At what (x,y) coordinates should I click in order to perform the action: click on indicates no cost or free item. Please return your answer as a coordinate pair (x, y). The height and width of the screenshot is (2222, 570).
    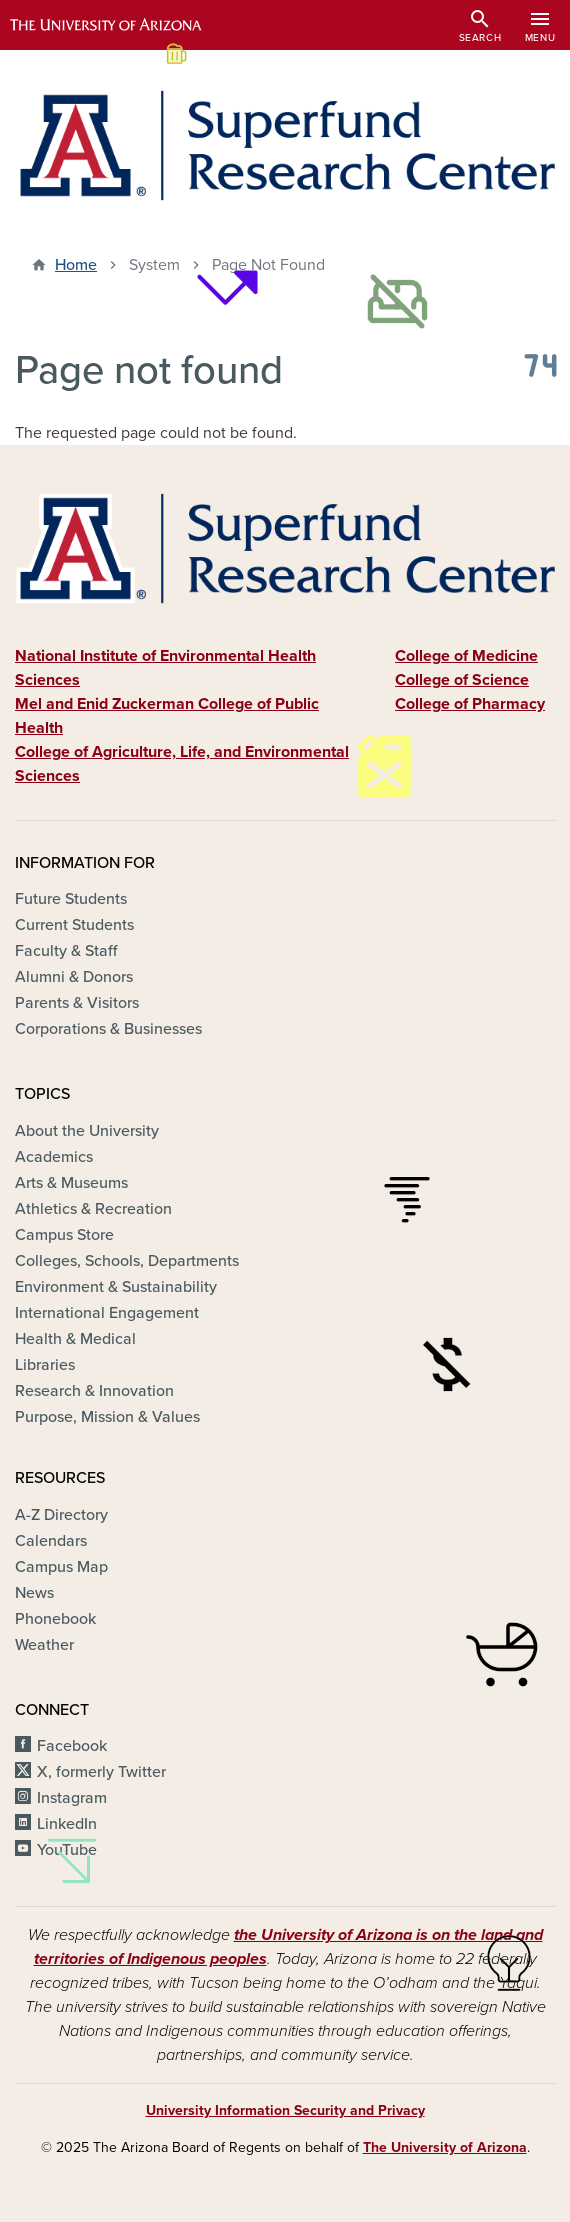
    Looking at the image, I should click on (446, 1364).